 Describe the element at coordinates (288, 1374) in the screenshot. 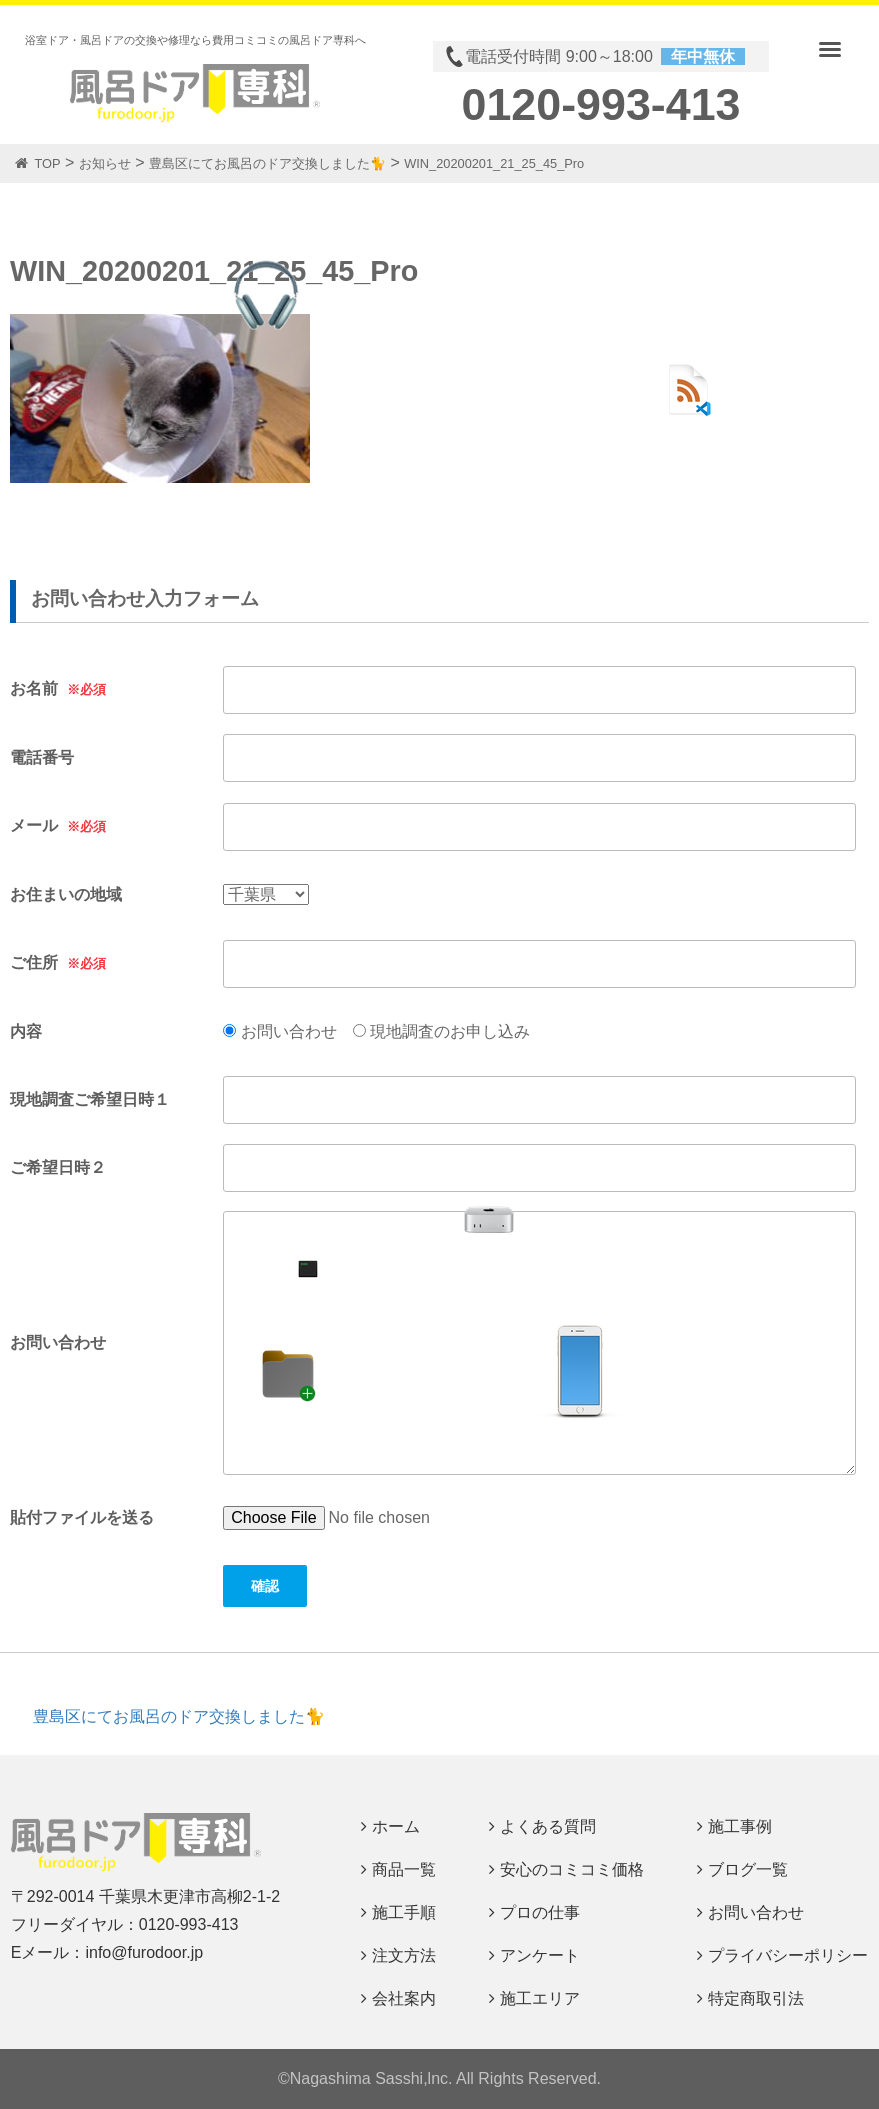

I see `create a new folder` at that location.